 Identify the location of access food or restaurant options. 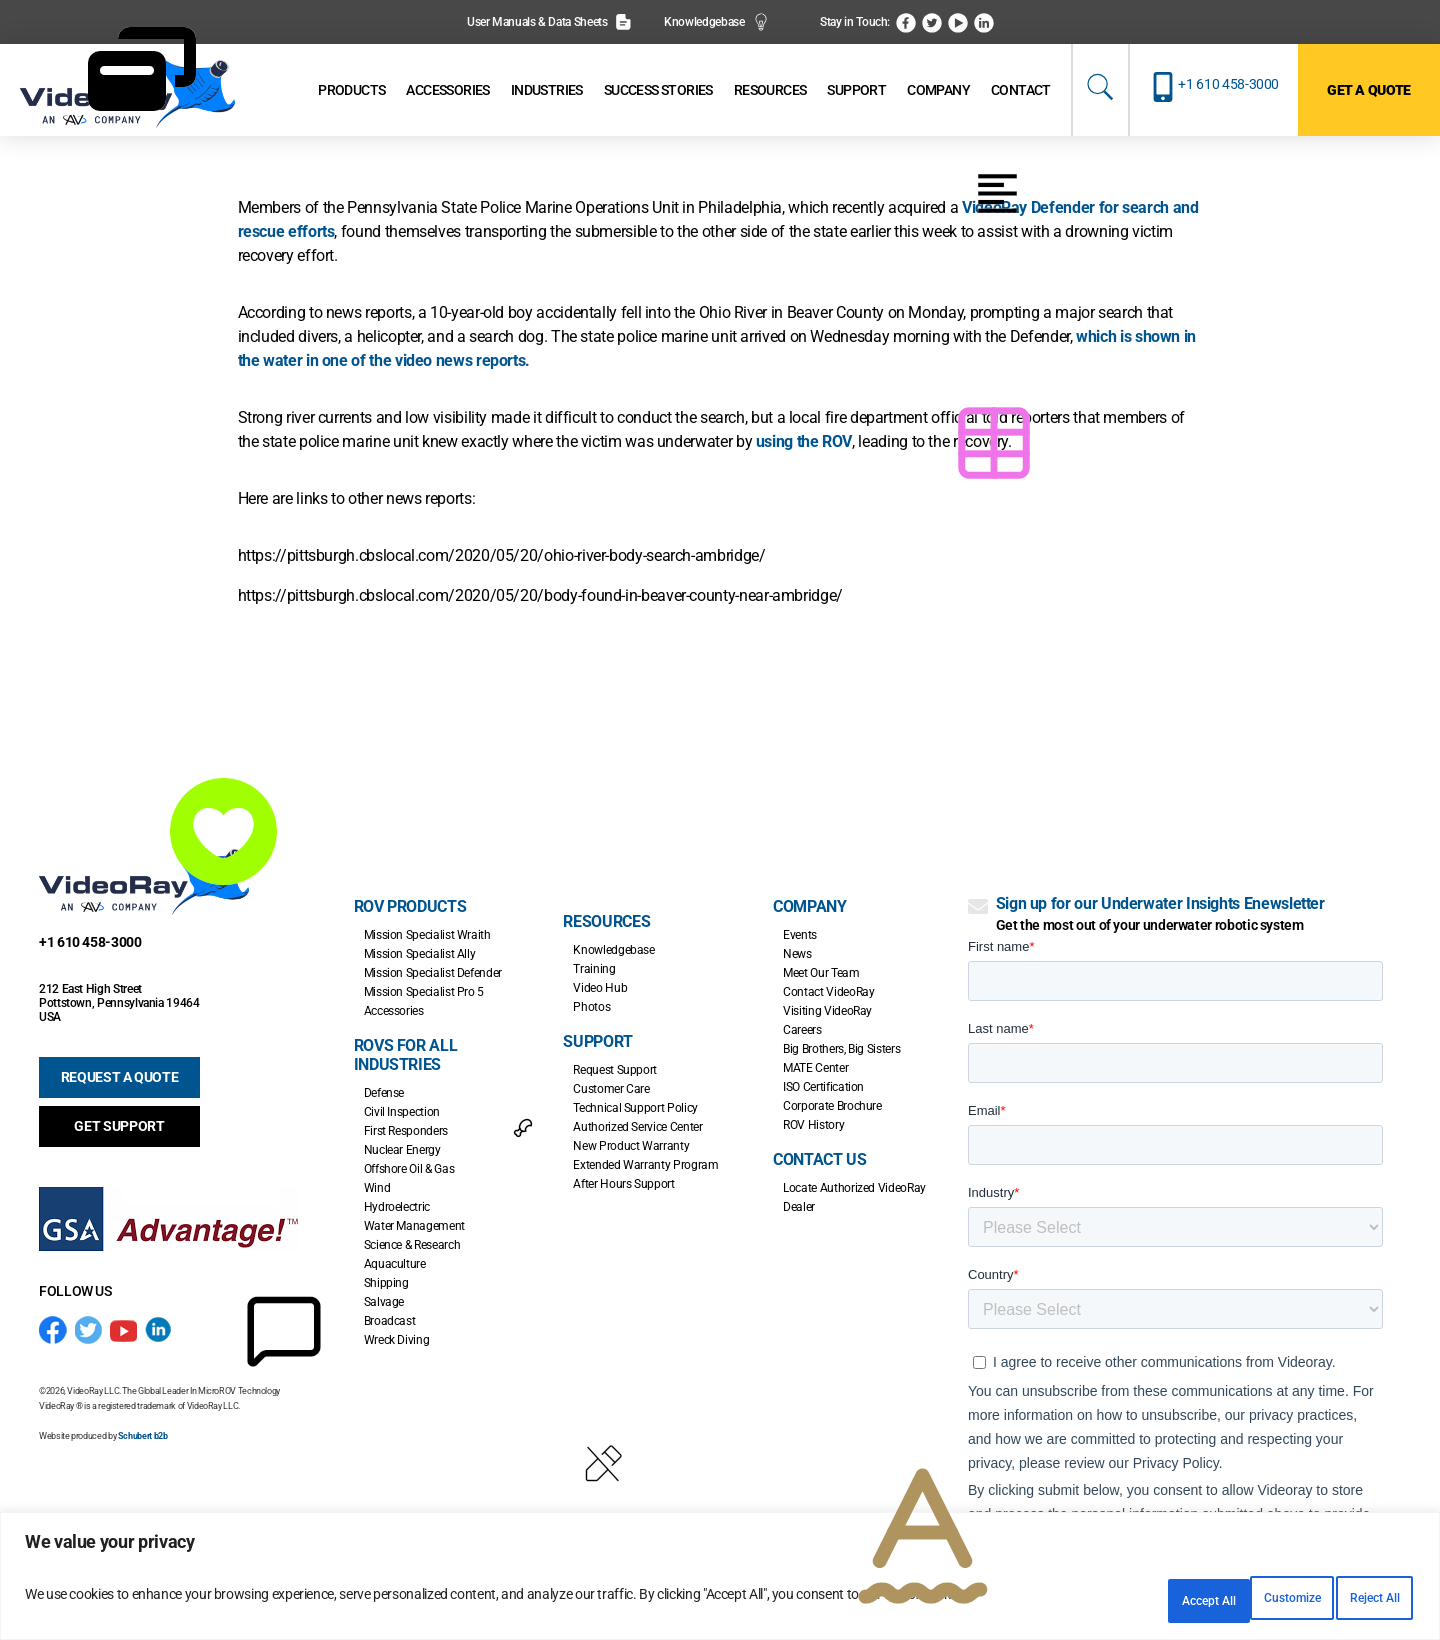
(523, 1128).